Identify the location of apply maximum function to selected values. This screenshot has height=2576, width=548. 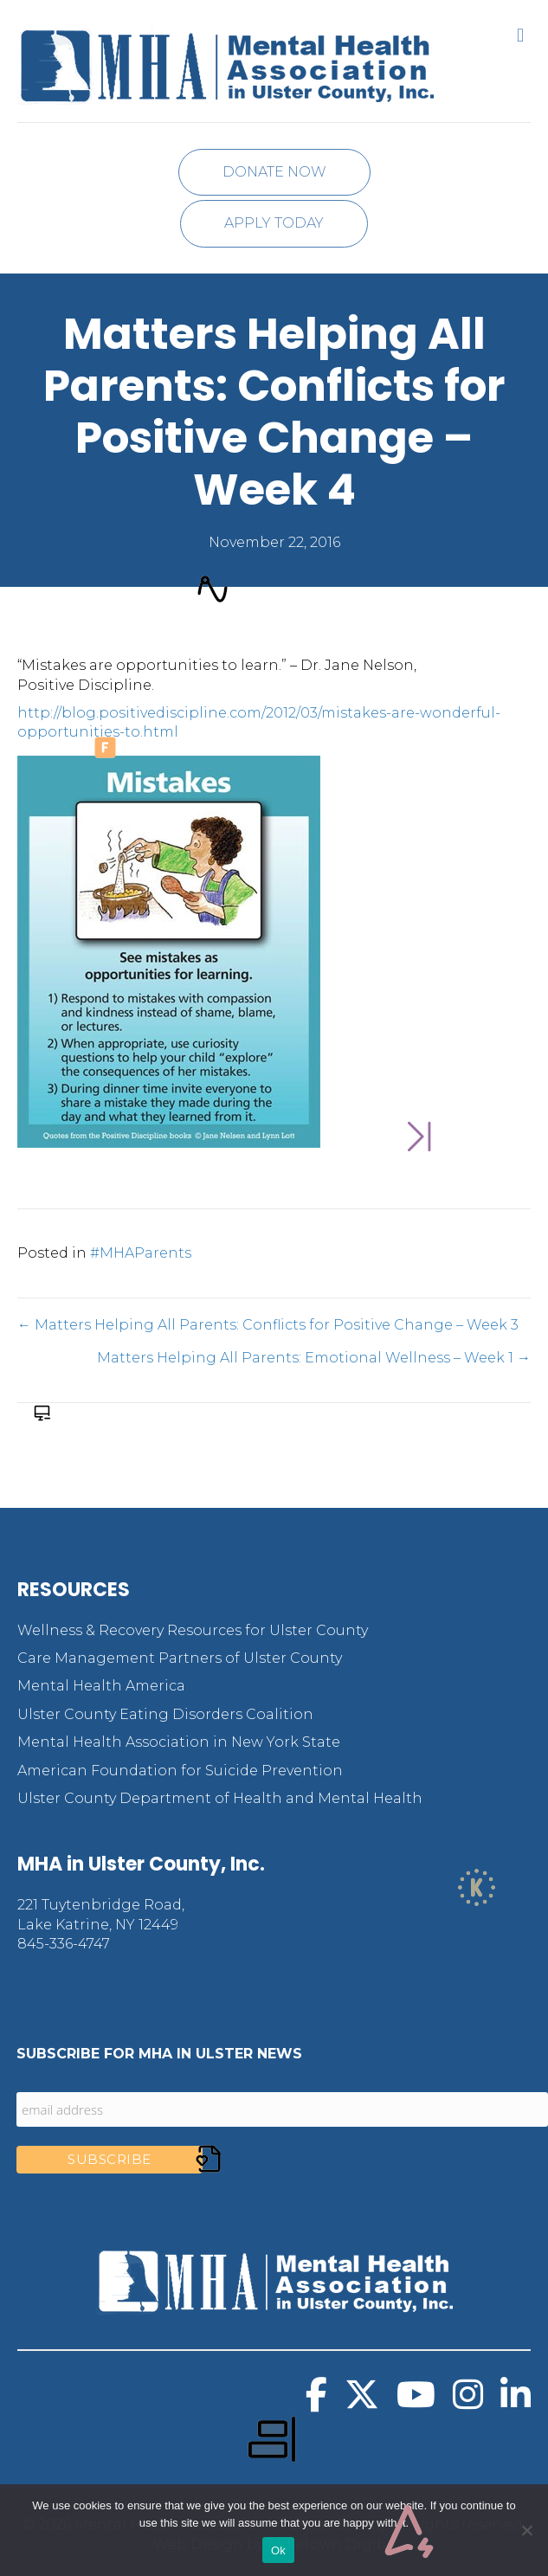
(212, 589).